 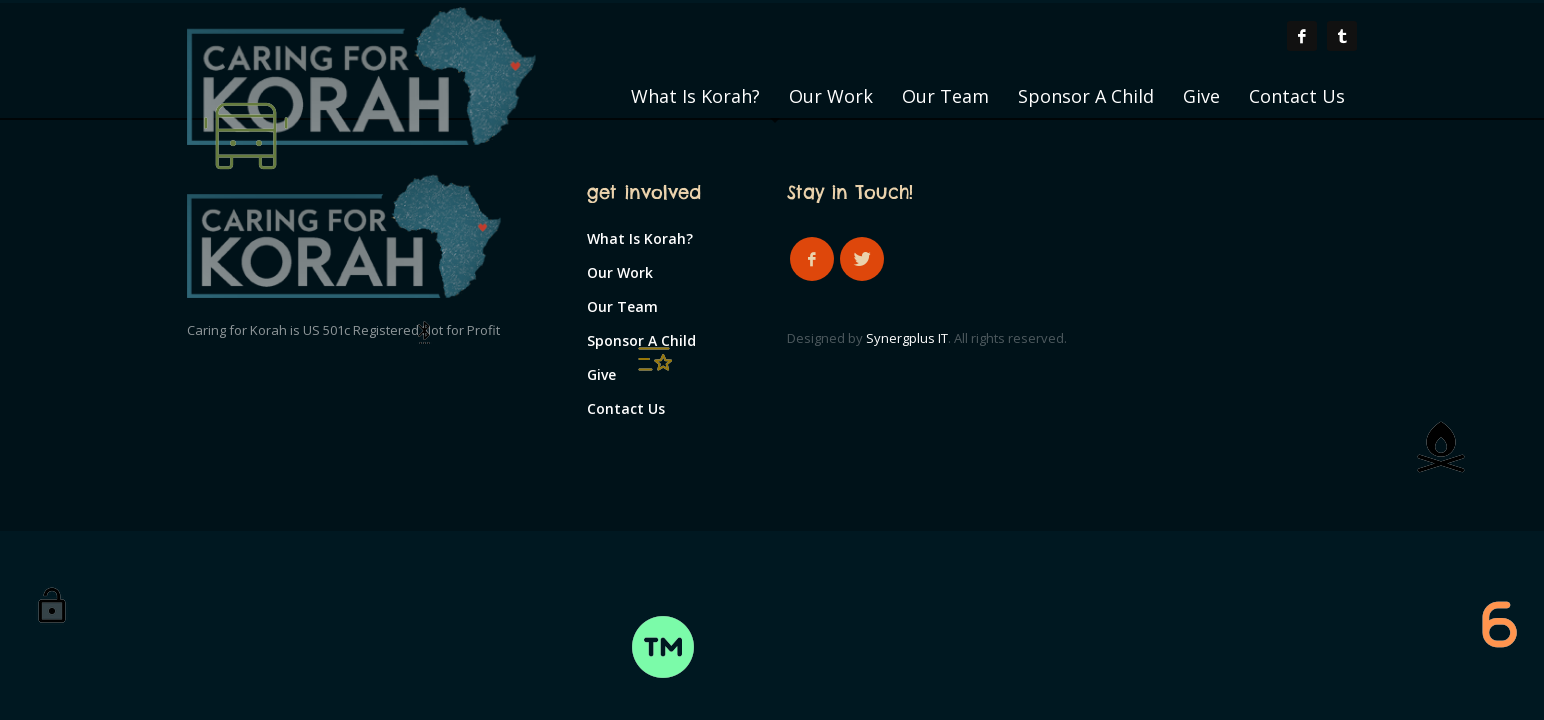 I want to click on access bluetooth settings, so click(x=424, y=332).